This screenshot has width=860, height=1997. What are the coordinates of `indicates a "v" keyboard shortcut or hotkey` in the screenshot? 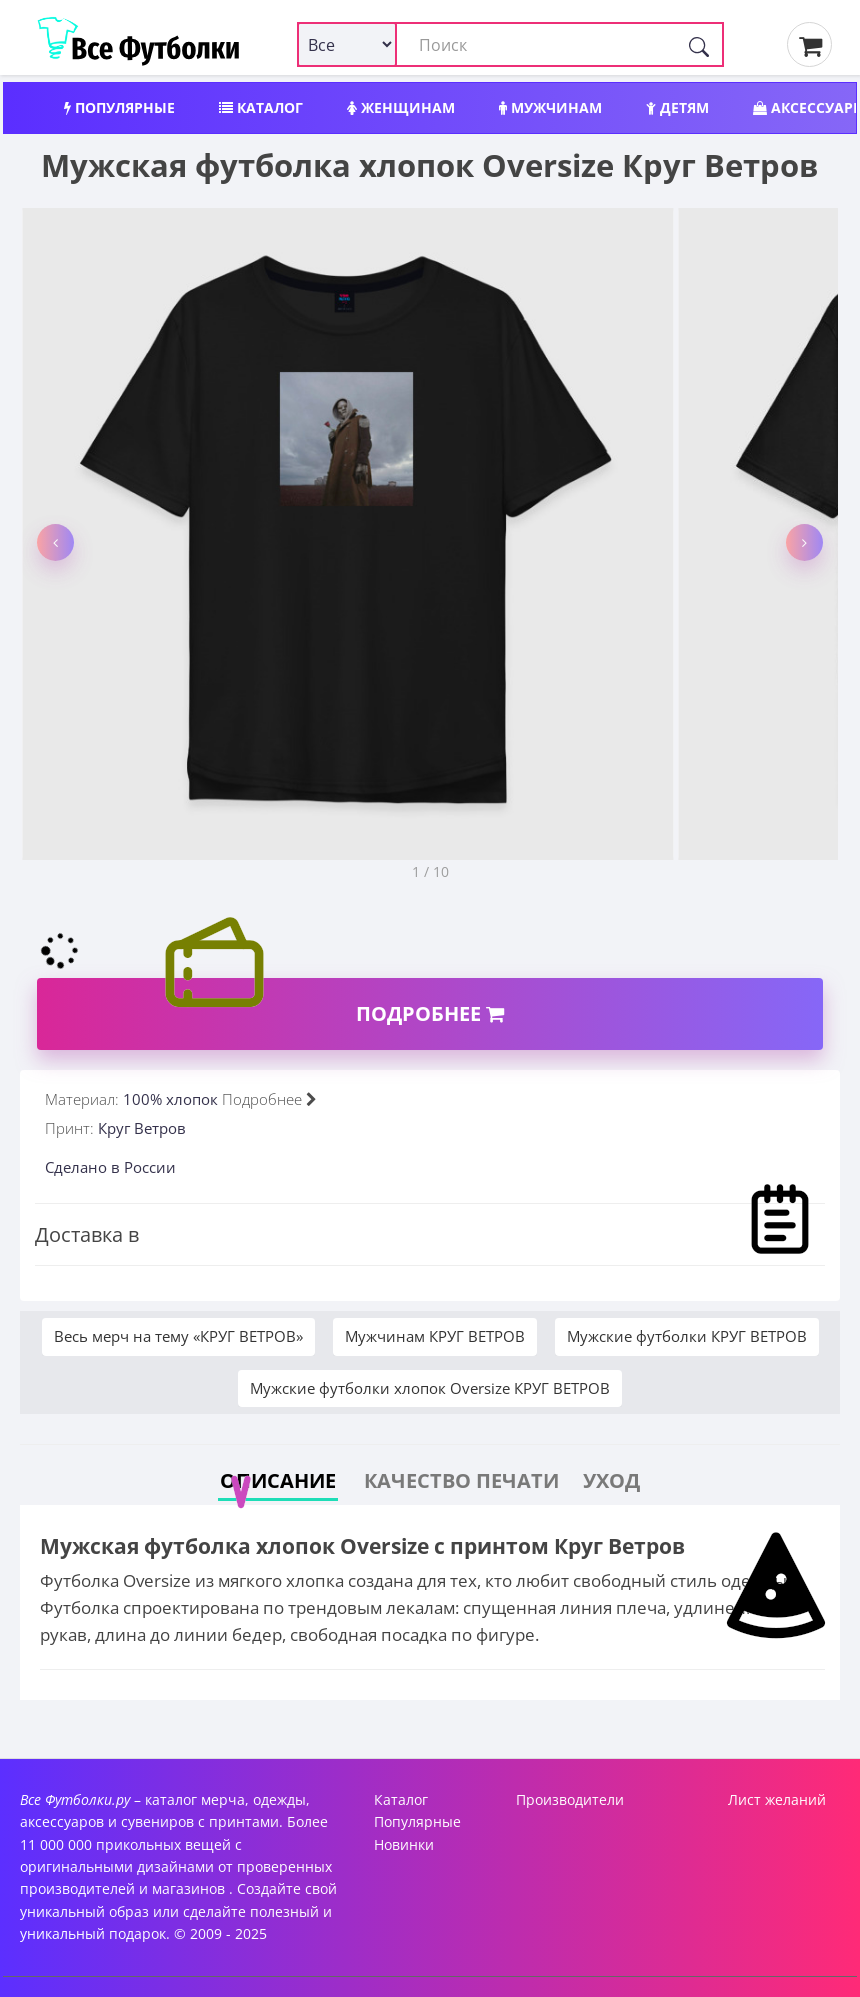 It's located at (241, 1492).